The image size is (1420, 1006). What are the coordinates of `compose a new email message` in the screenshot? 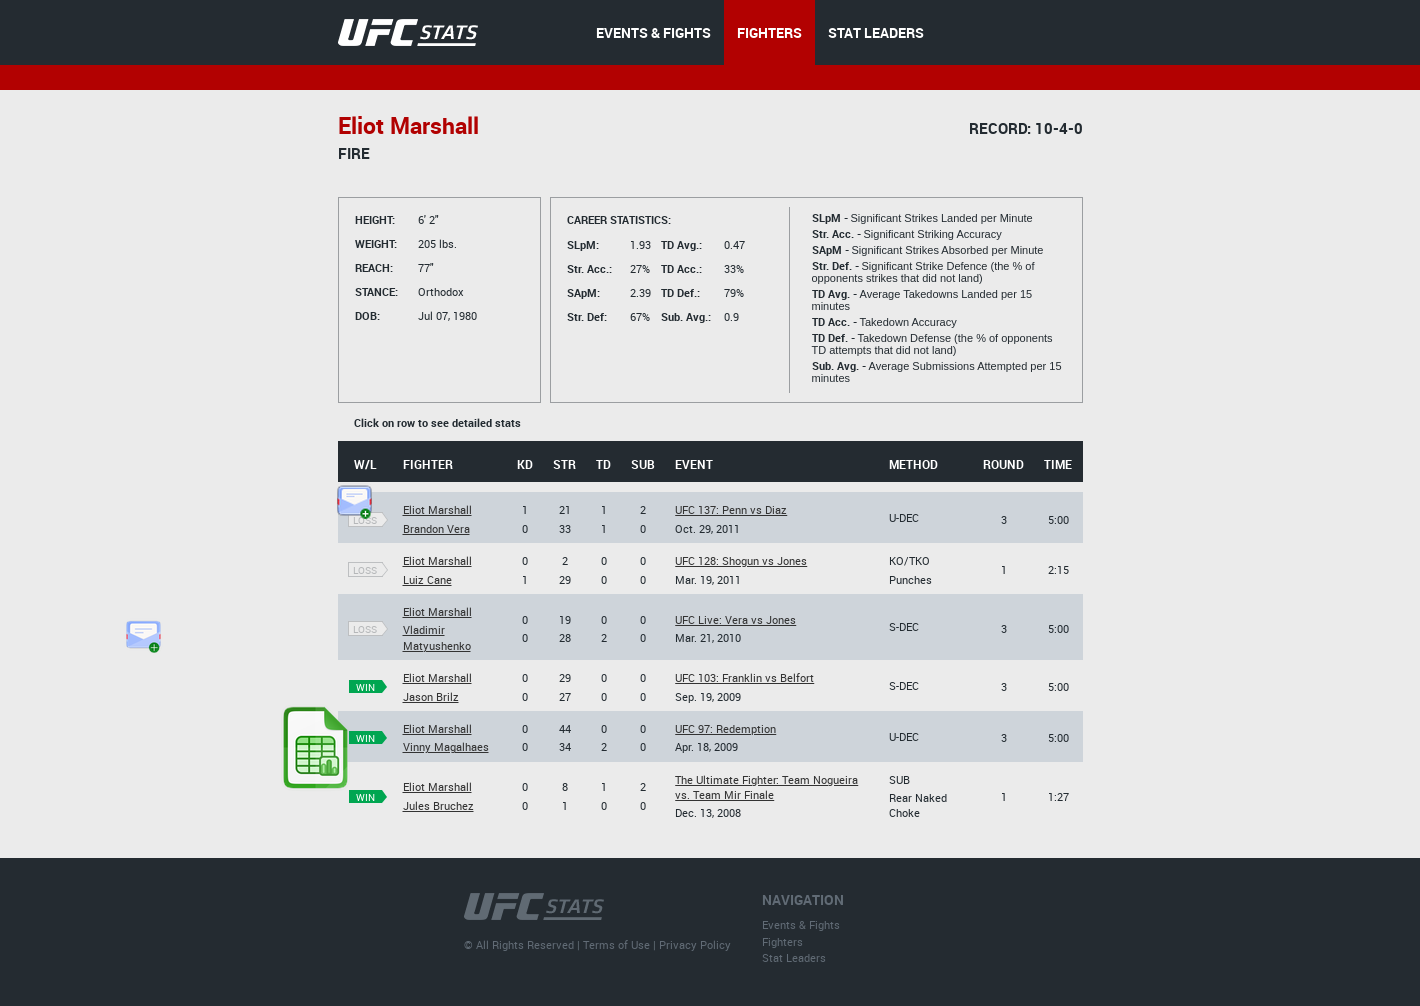 It's located at (143, 634).